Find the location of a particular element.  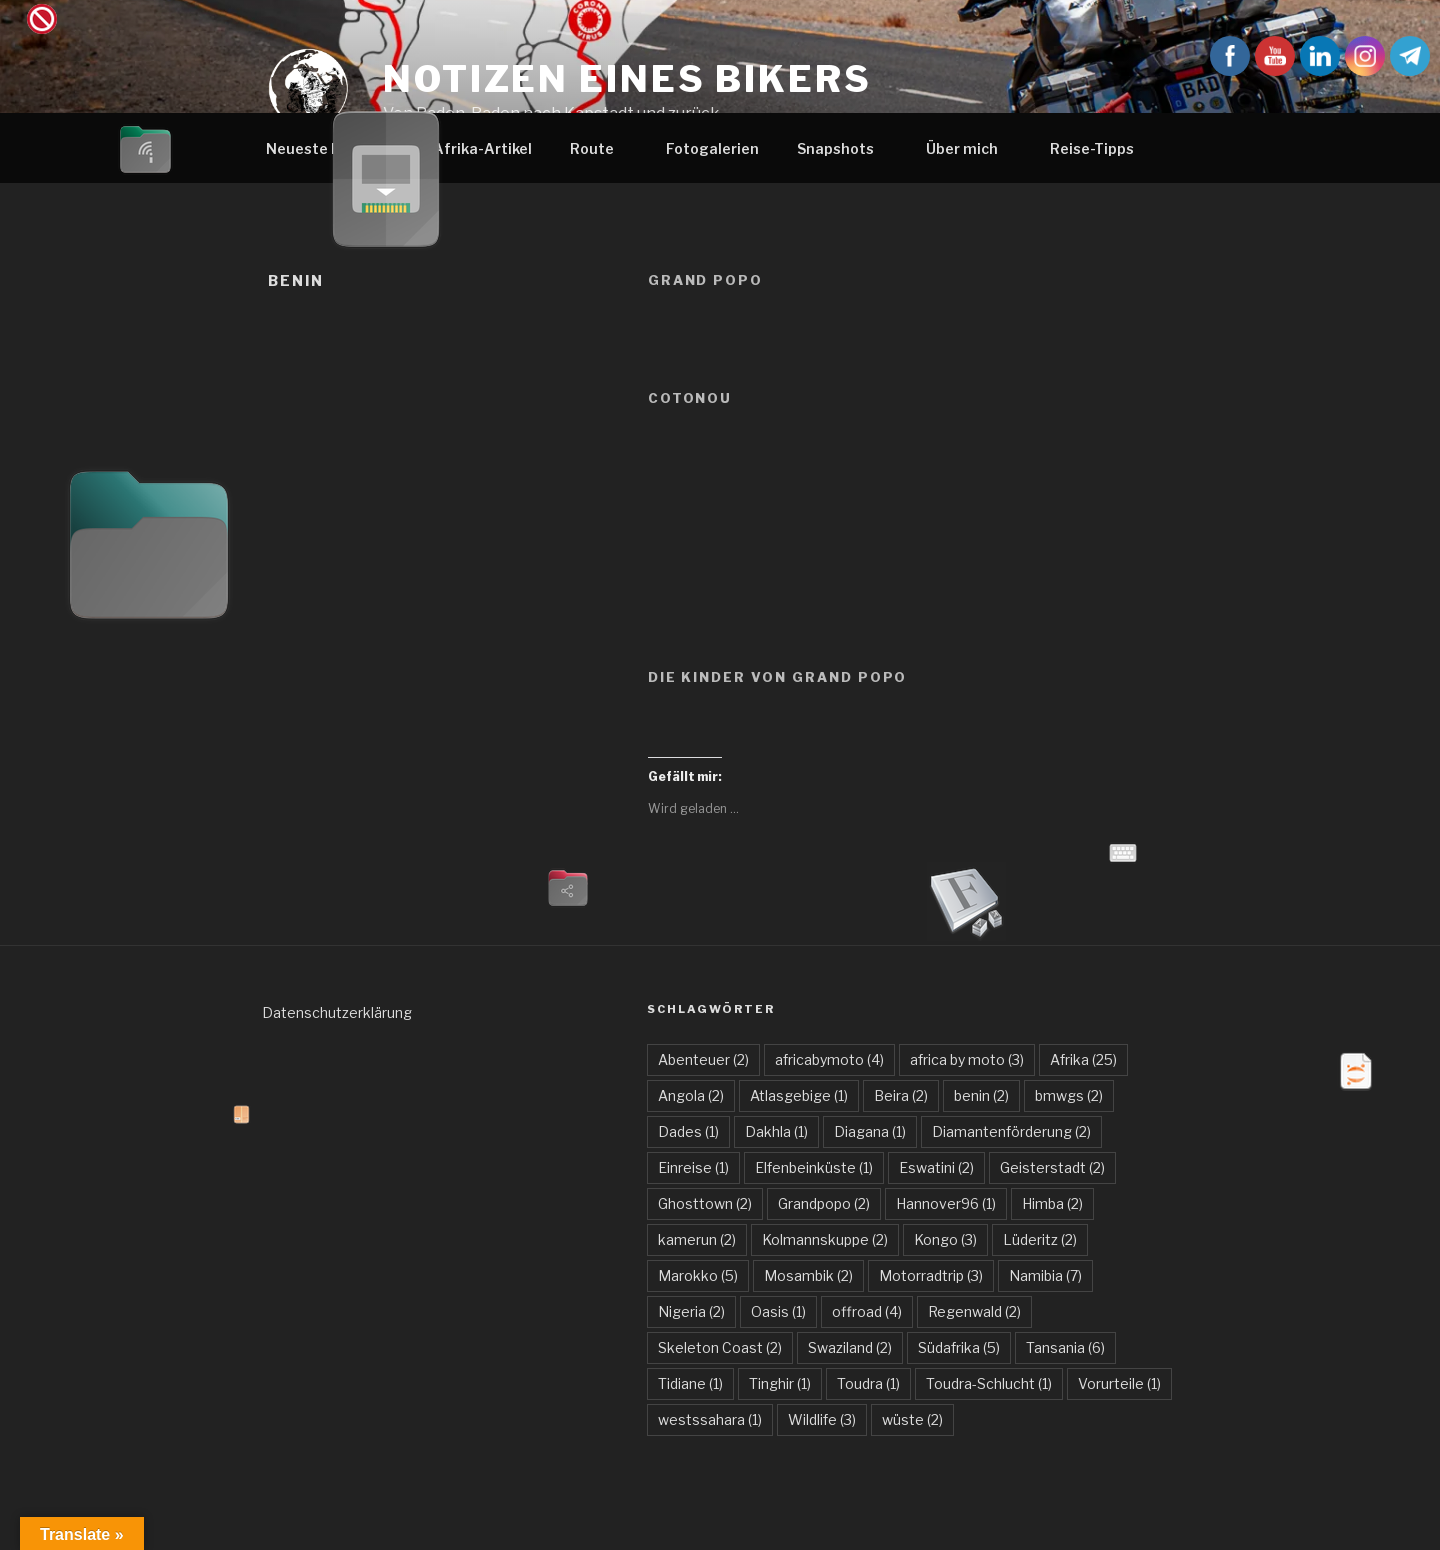

access keyboard settings and preferences is located at coordinates (1123, 853).